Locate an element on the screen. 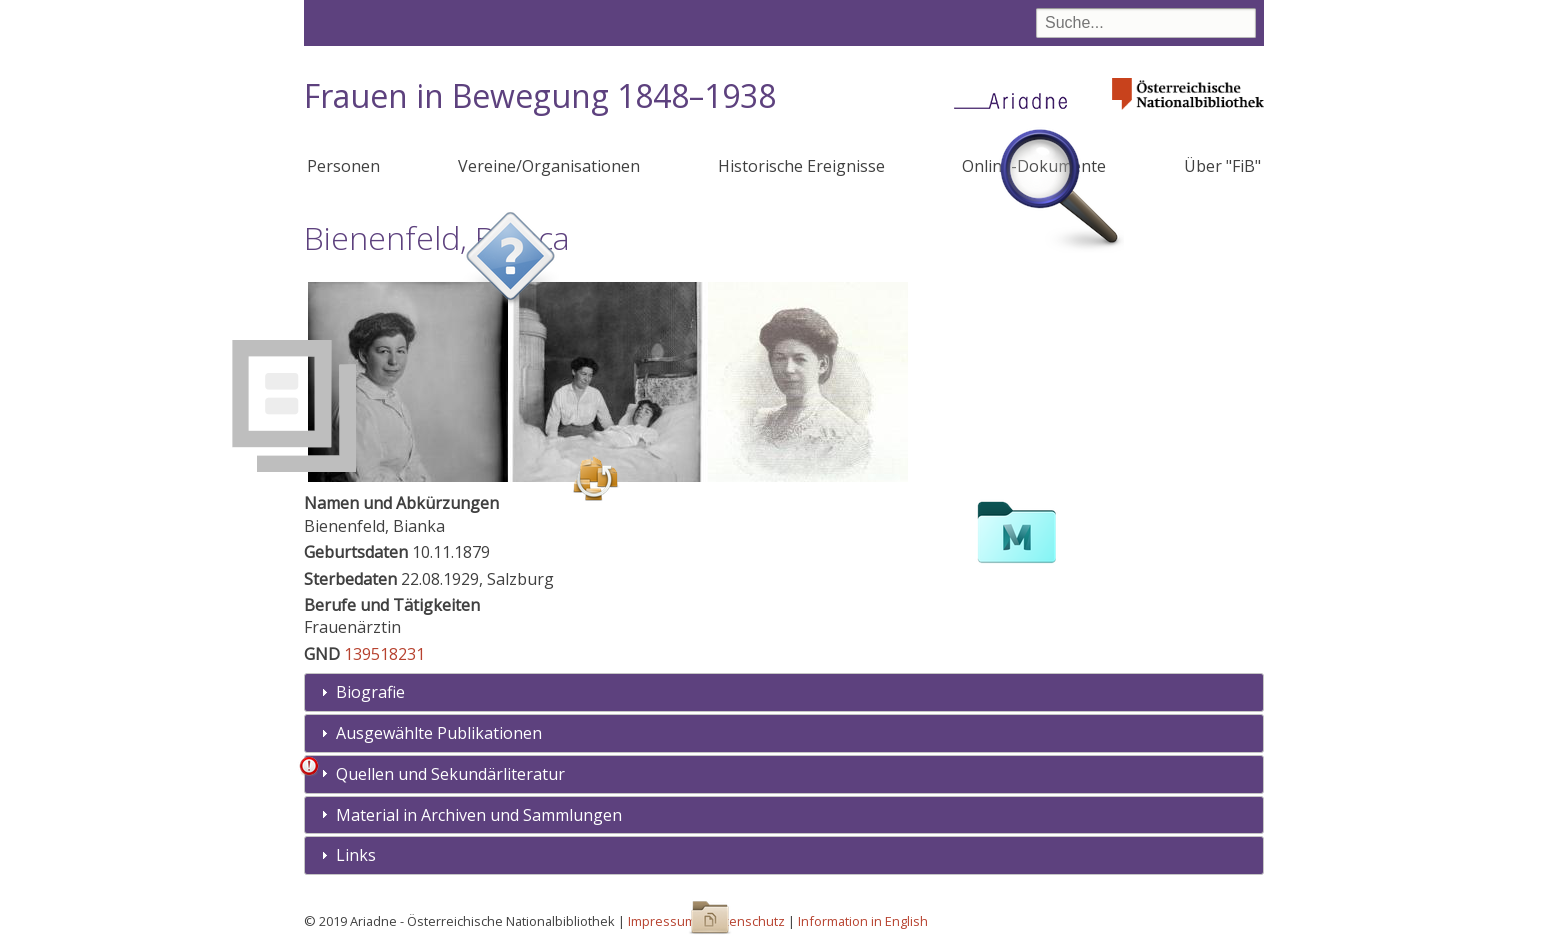 This screenshot has height=949, width=1568. indicates a help or information dialog is located at coordinates (510, 257).